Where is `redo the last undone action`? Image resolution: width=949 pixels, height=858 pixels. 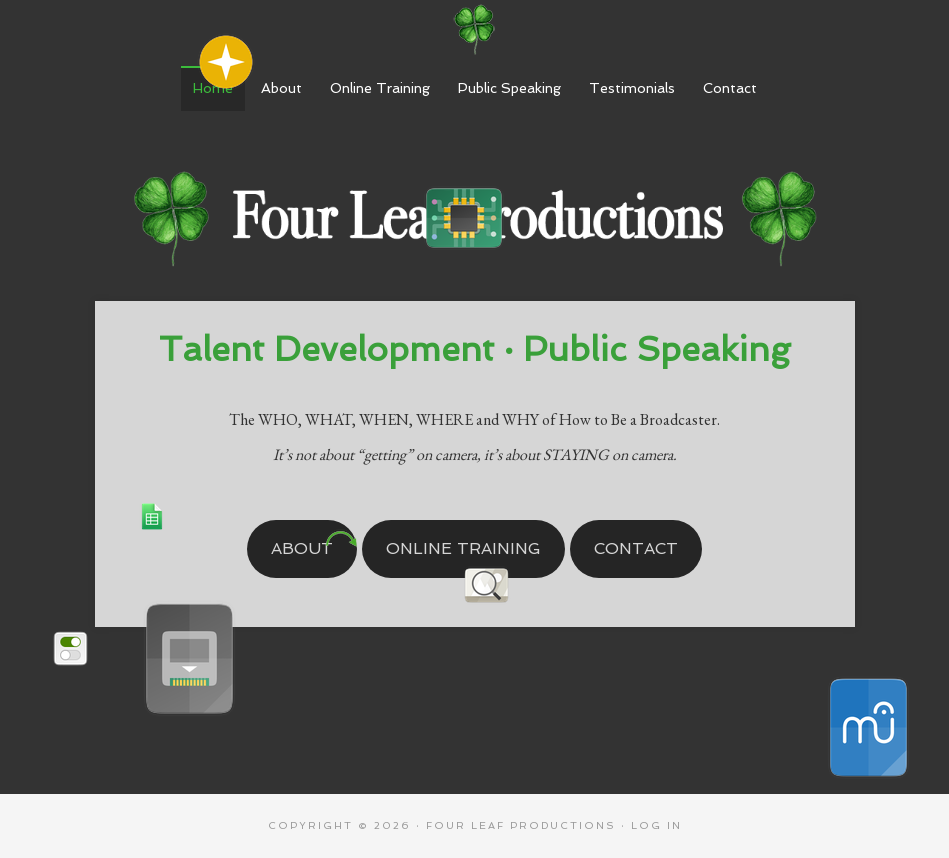
redo the last undone action is located at coordinates (340, 538).